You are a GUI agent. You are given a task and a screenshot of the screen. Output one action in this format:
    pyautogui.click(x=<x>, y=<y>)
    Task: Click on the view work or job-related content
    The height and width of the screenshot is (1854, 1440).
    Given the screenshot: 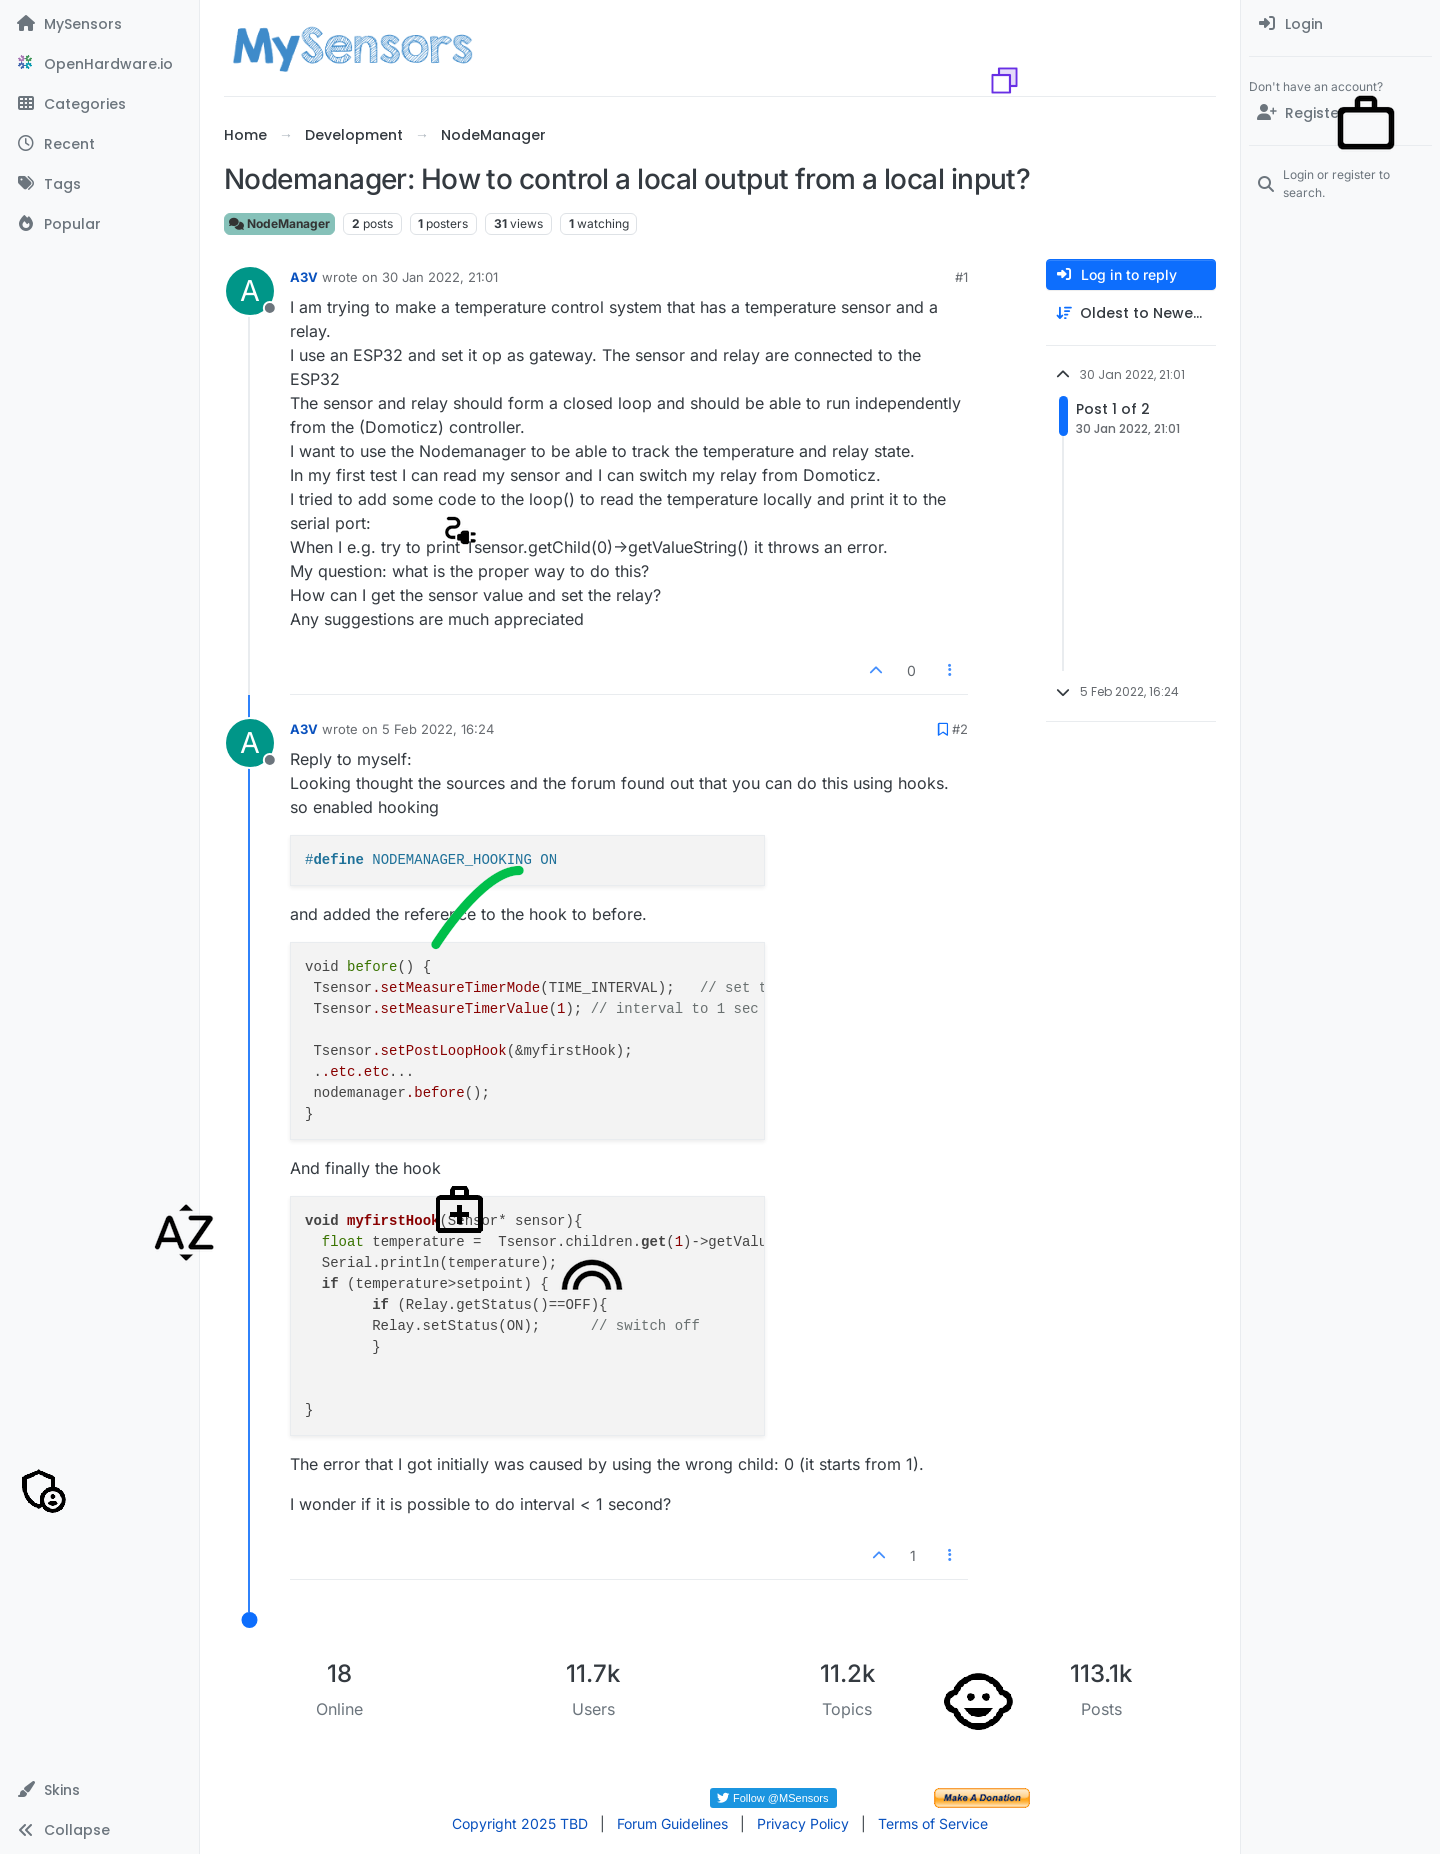 What is the action you would take?
    pyautogui.click(x=1366, y=124)
    